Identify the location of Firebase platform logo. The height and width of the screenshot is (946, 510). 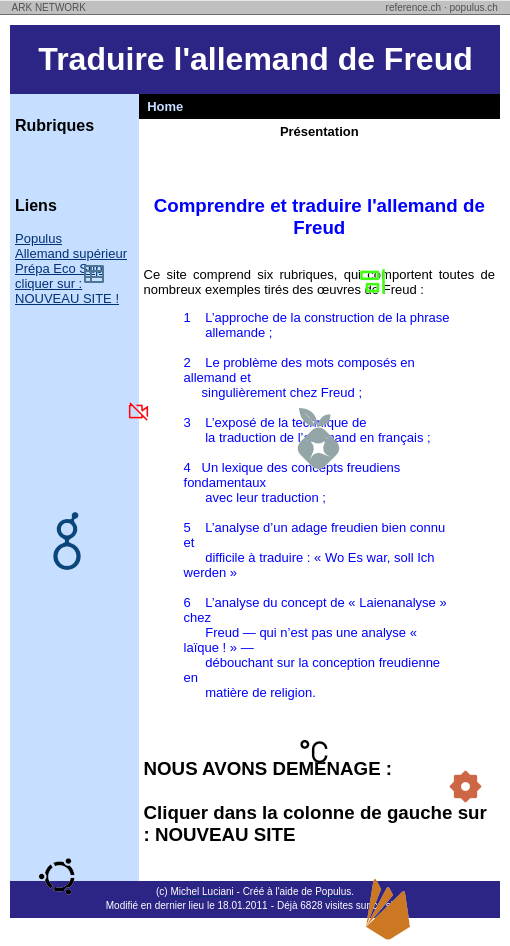
(388, 909).